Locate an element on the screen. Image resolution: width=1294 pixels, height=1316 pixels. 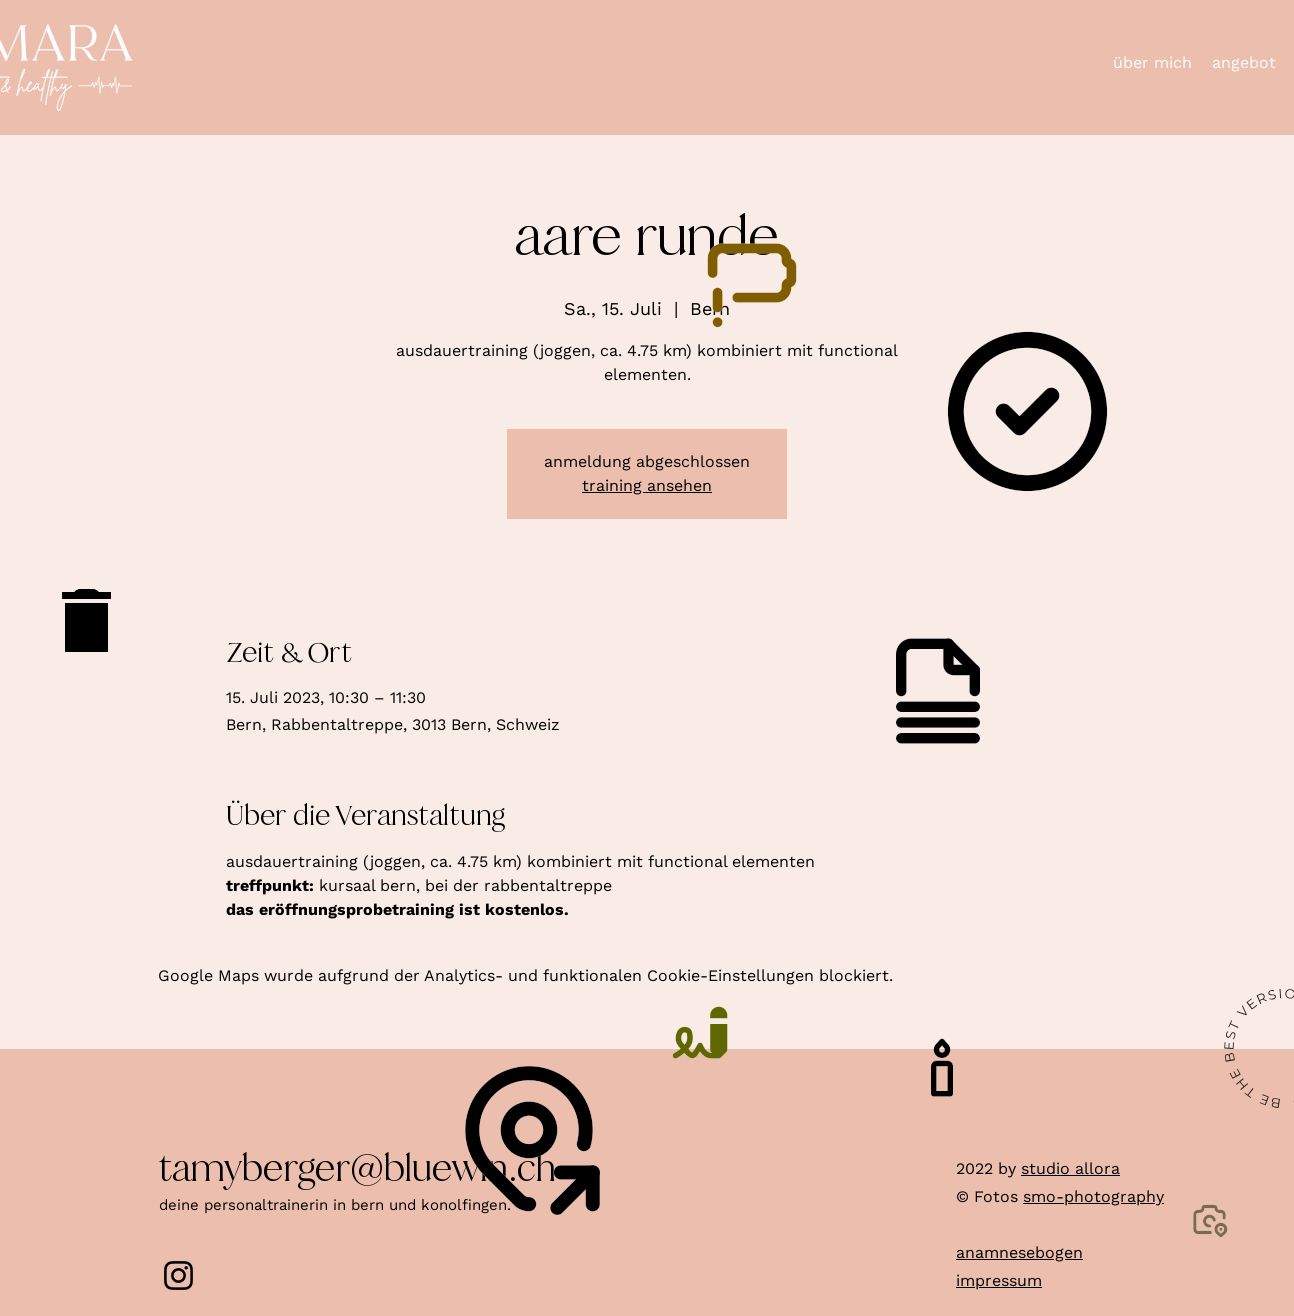
sign or add a signature is located at coordinates (701, 1035).